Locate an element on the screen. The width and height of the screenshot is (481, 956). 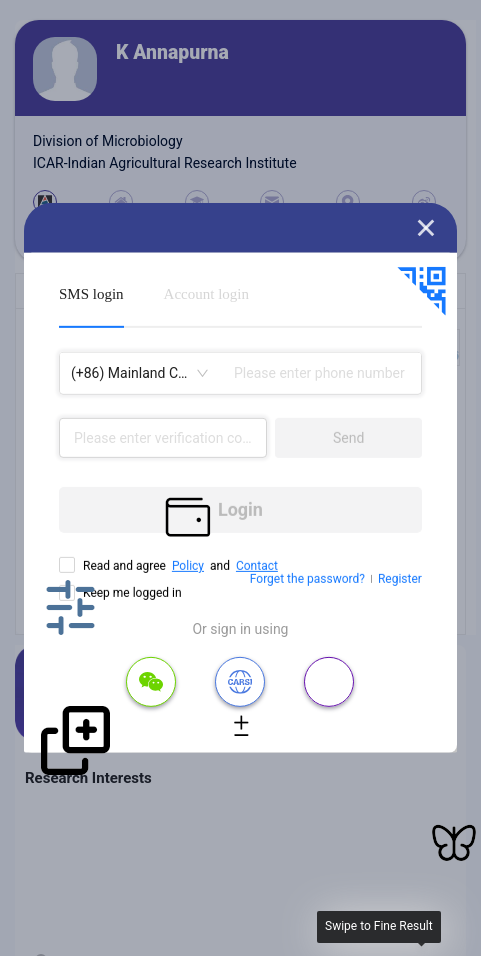
access your wallet or payment methods is located at coordinates (187, 519).